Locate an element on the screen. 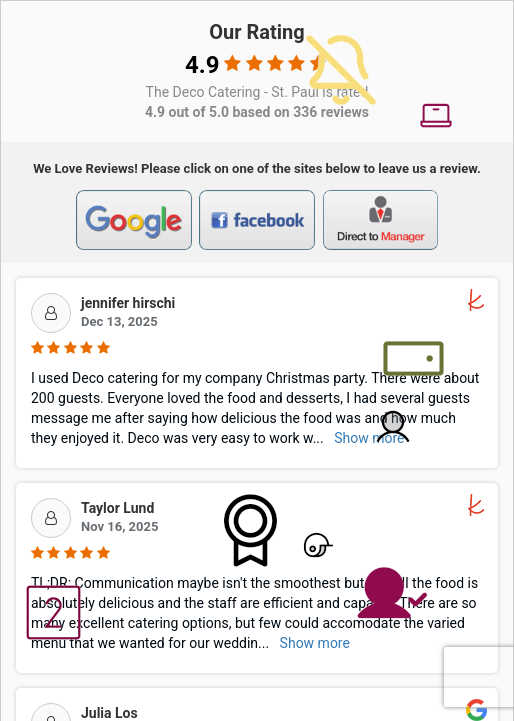  view your profile is located at coordinates (393, 427).